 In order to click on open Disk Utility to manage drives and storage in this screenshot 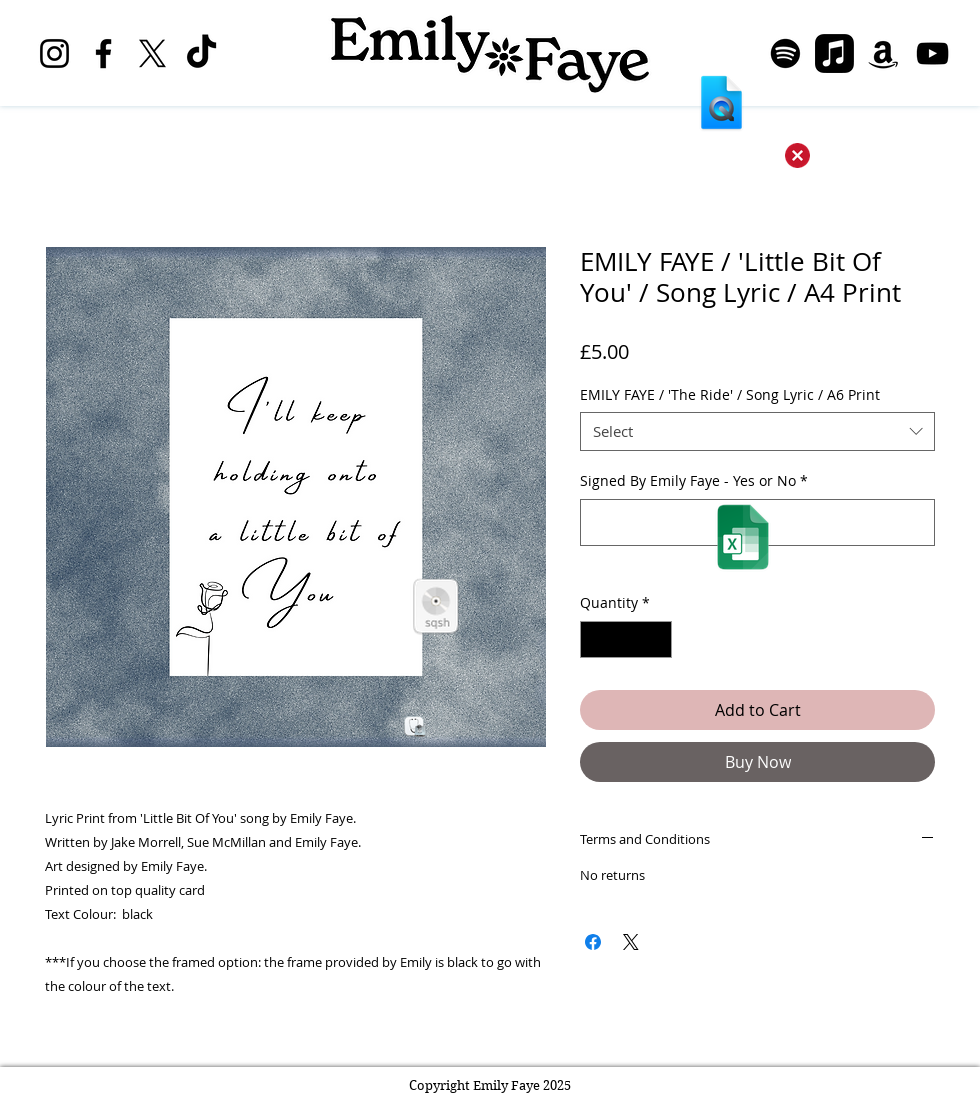, I will do `click(414, 726)`.